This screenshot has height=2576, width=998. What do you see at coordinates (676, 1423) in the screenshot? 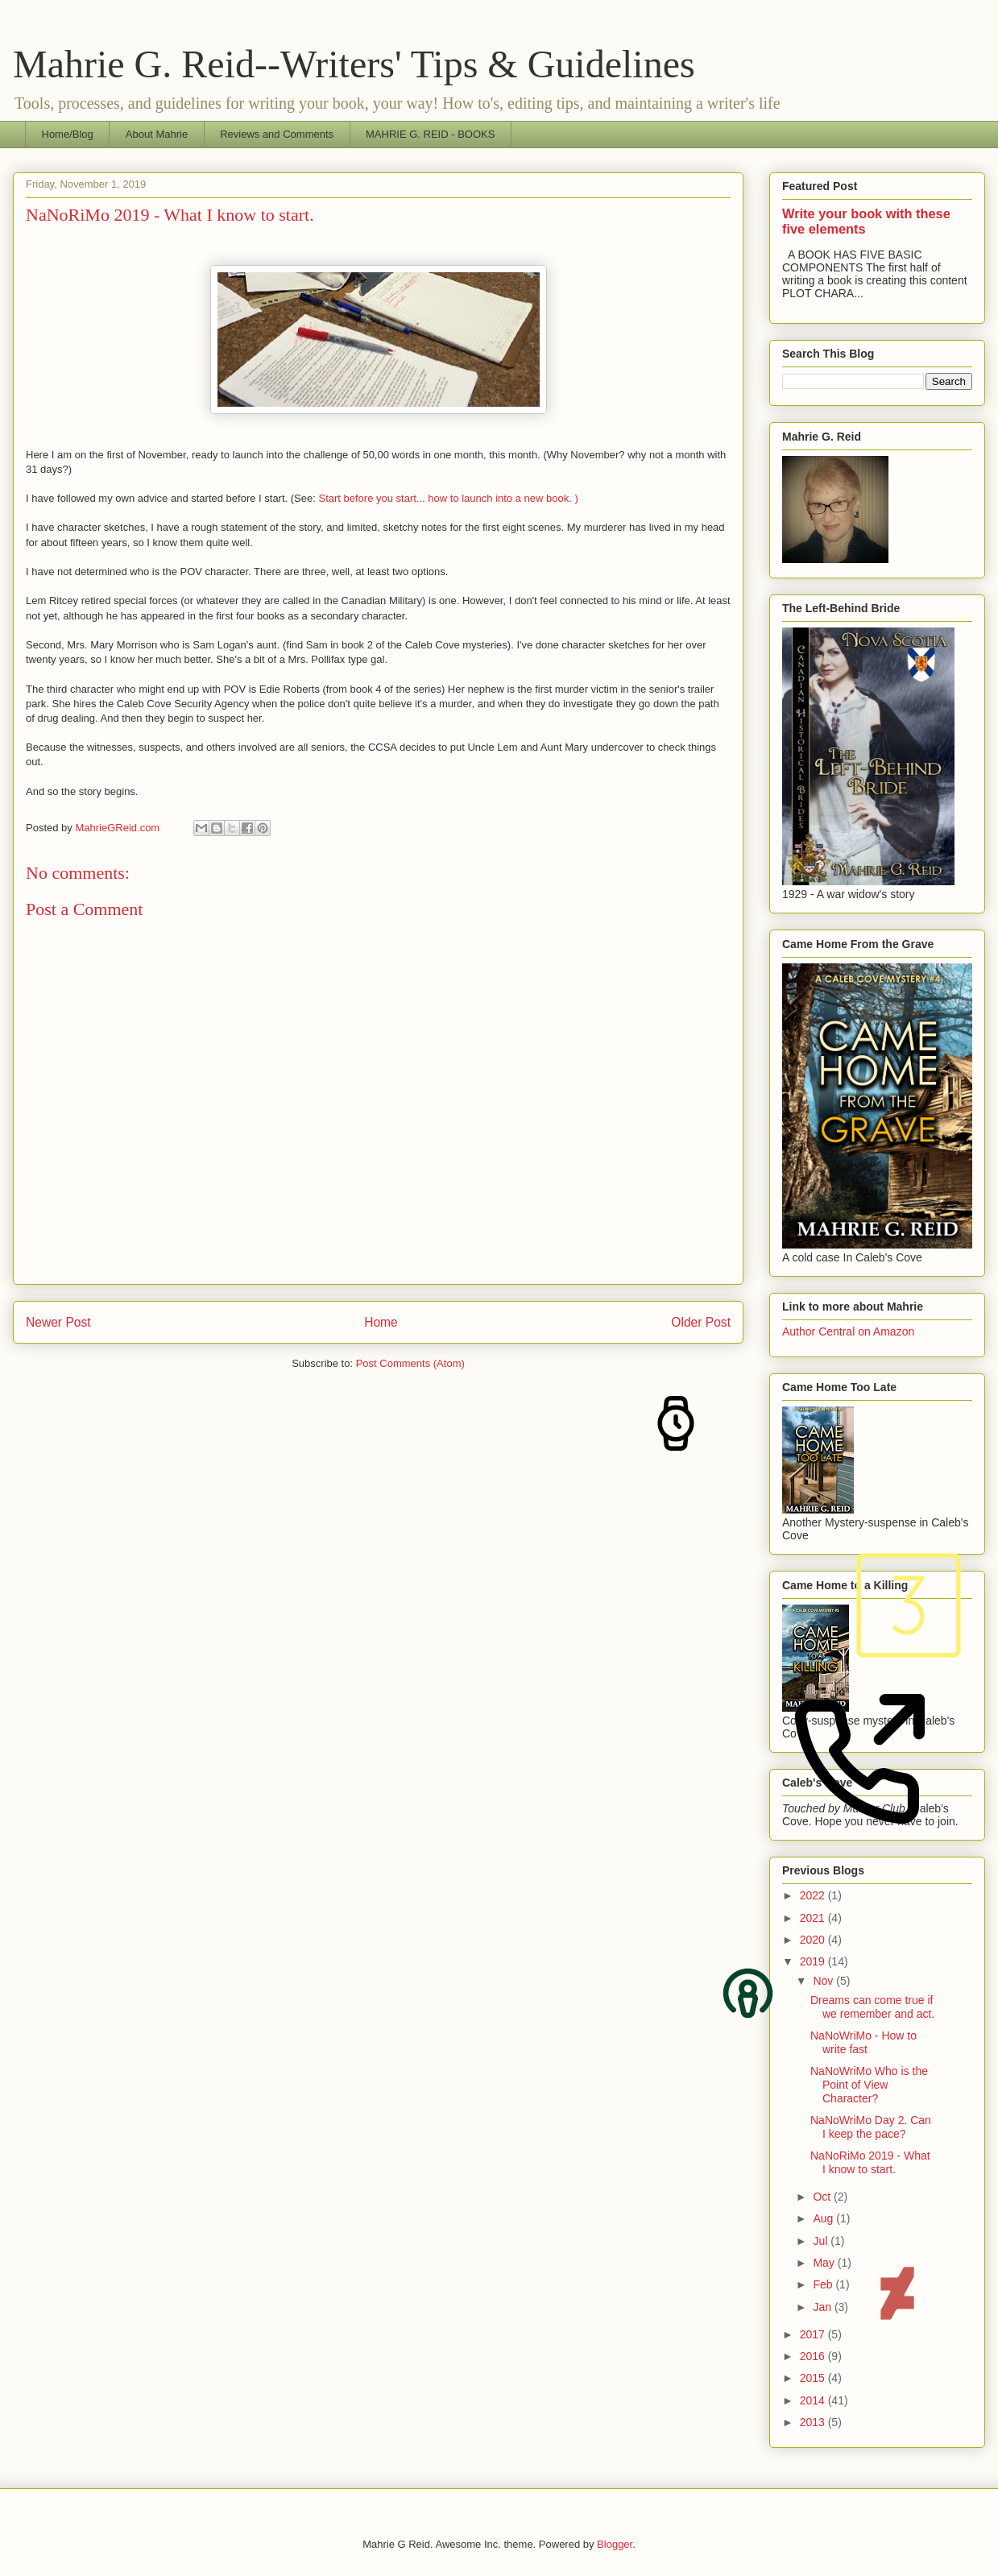
I see `view time or clock settings` at bounding box center [676, 1423].